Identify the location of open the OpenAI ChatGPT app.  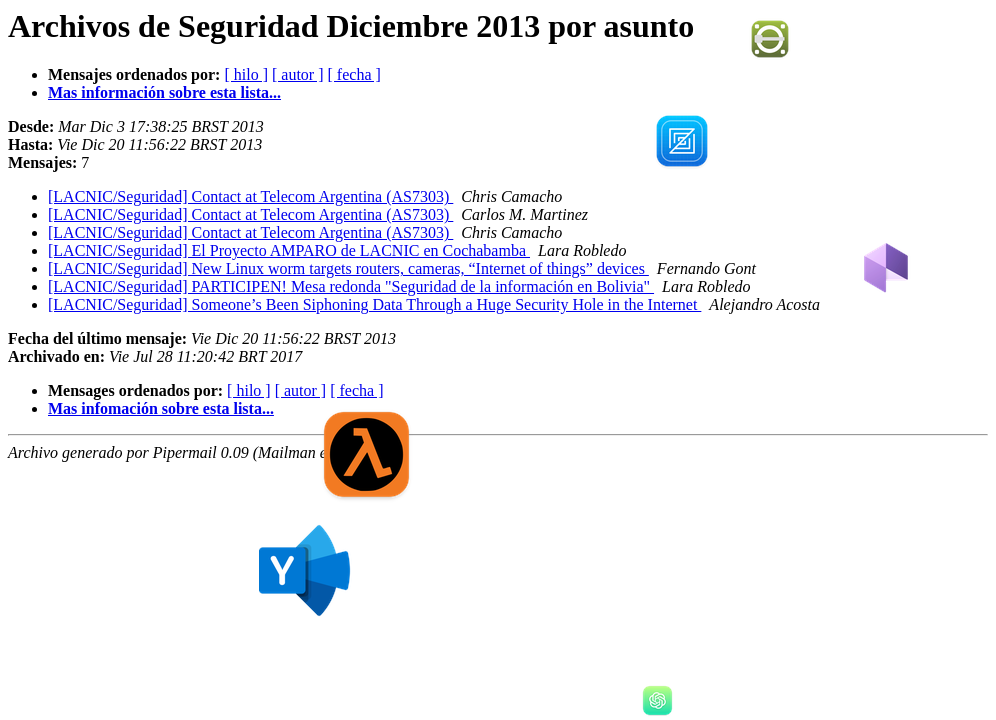
(657, 700).